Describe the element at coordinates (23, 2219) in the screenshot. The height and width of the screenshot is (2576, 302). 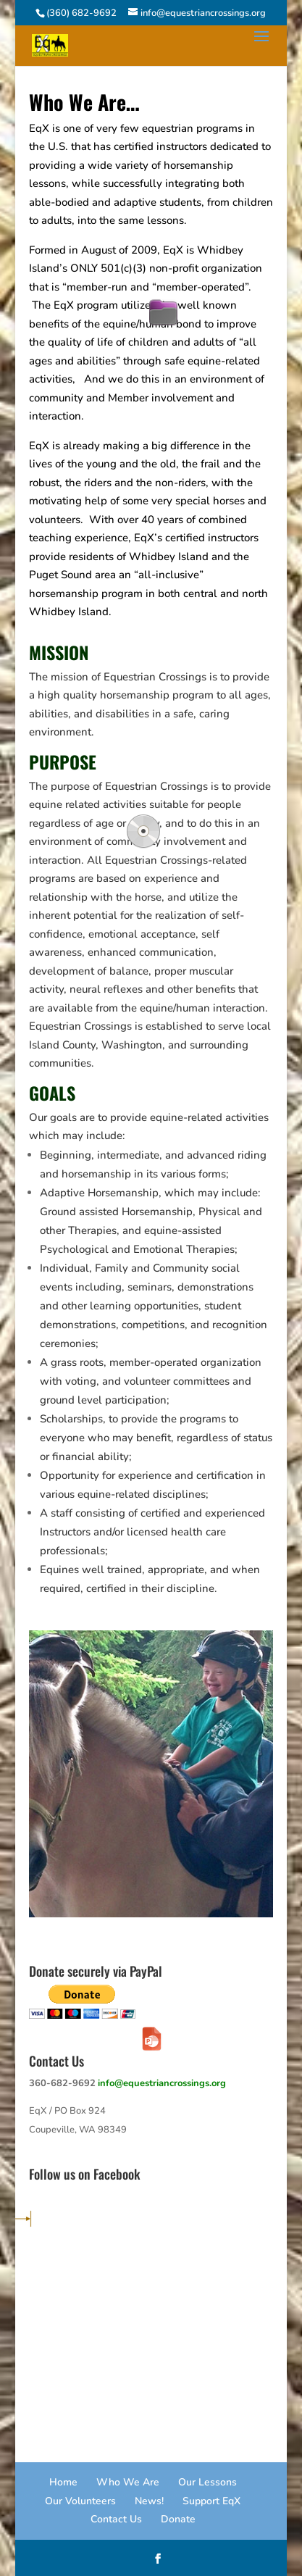
I see `go to the last item or page` at that location.